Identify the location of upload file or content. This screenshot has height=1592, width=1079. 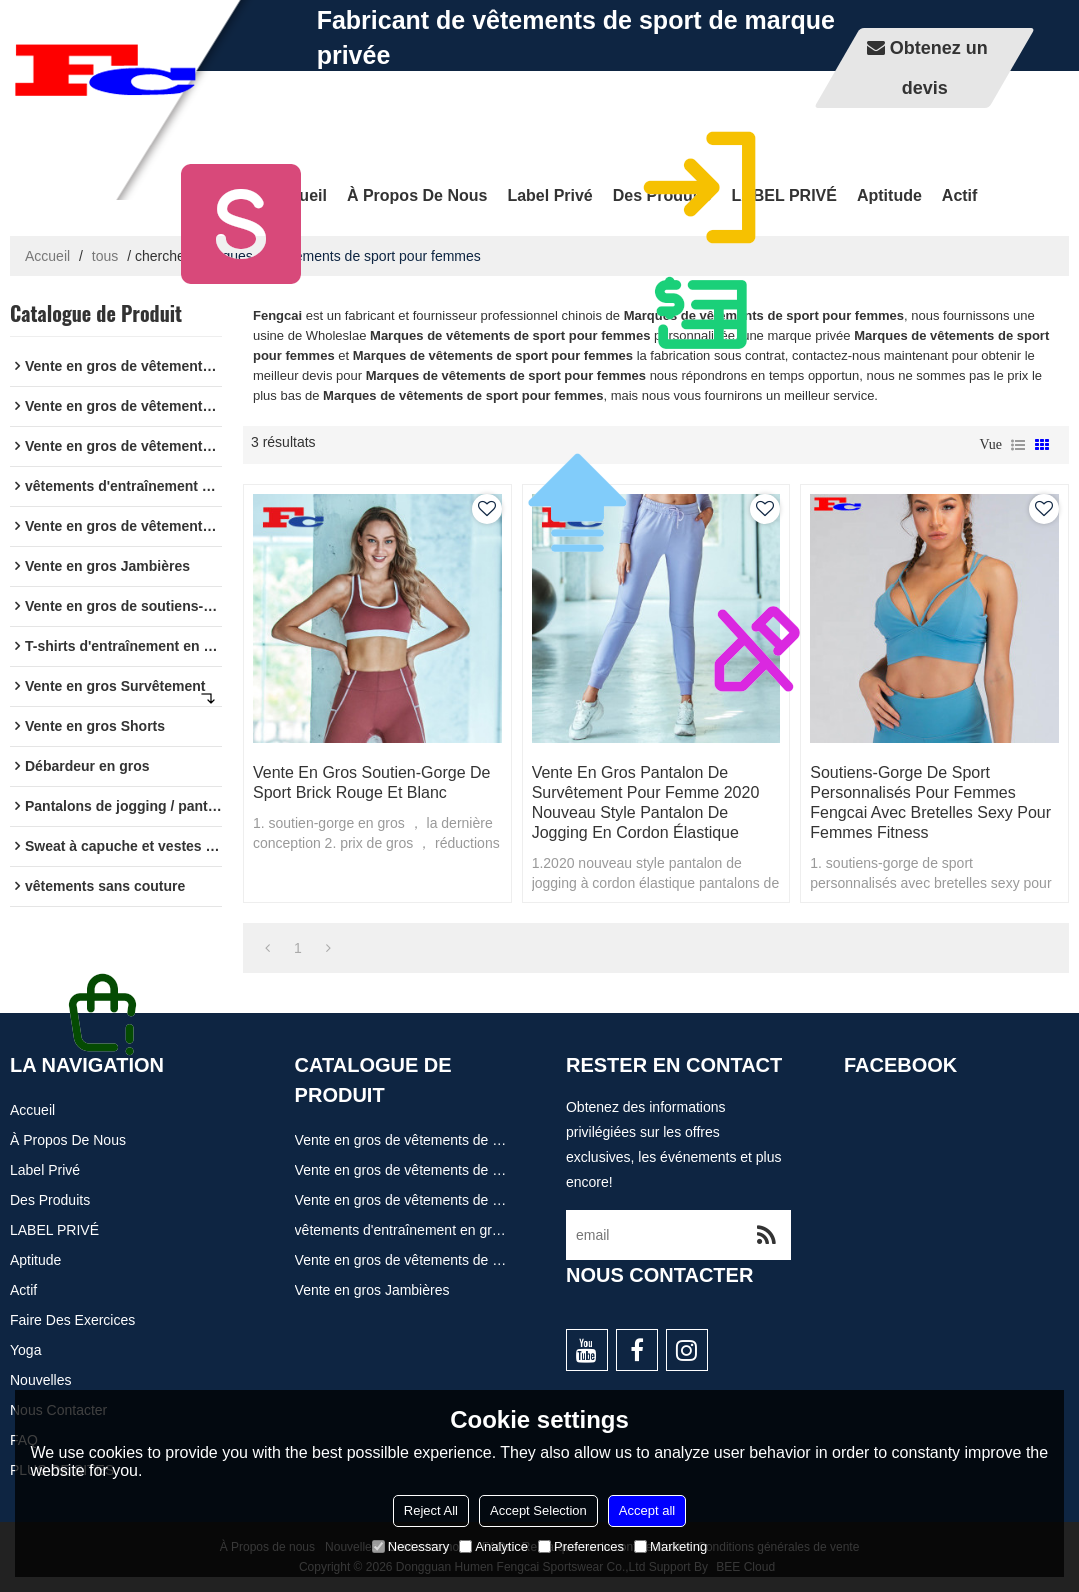
(577, 506).